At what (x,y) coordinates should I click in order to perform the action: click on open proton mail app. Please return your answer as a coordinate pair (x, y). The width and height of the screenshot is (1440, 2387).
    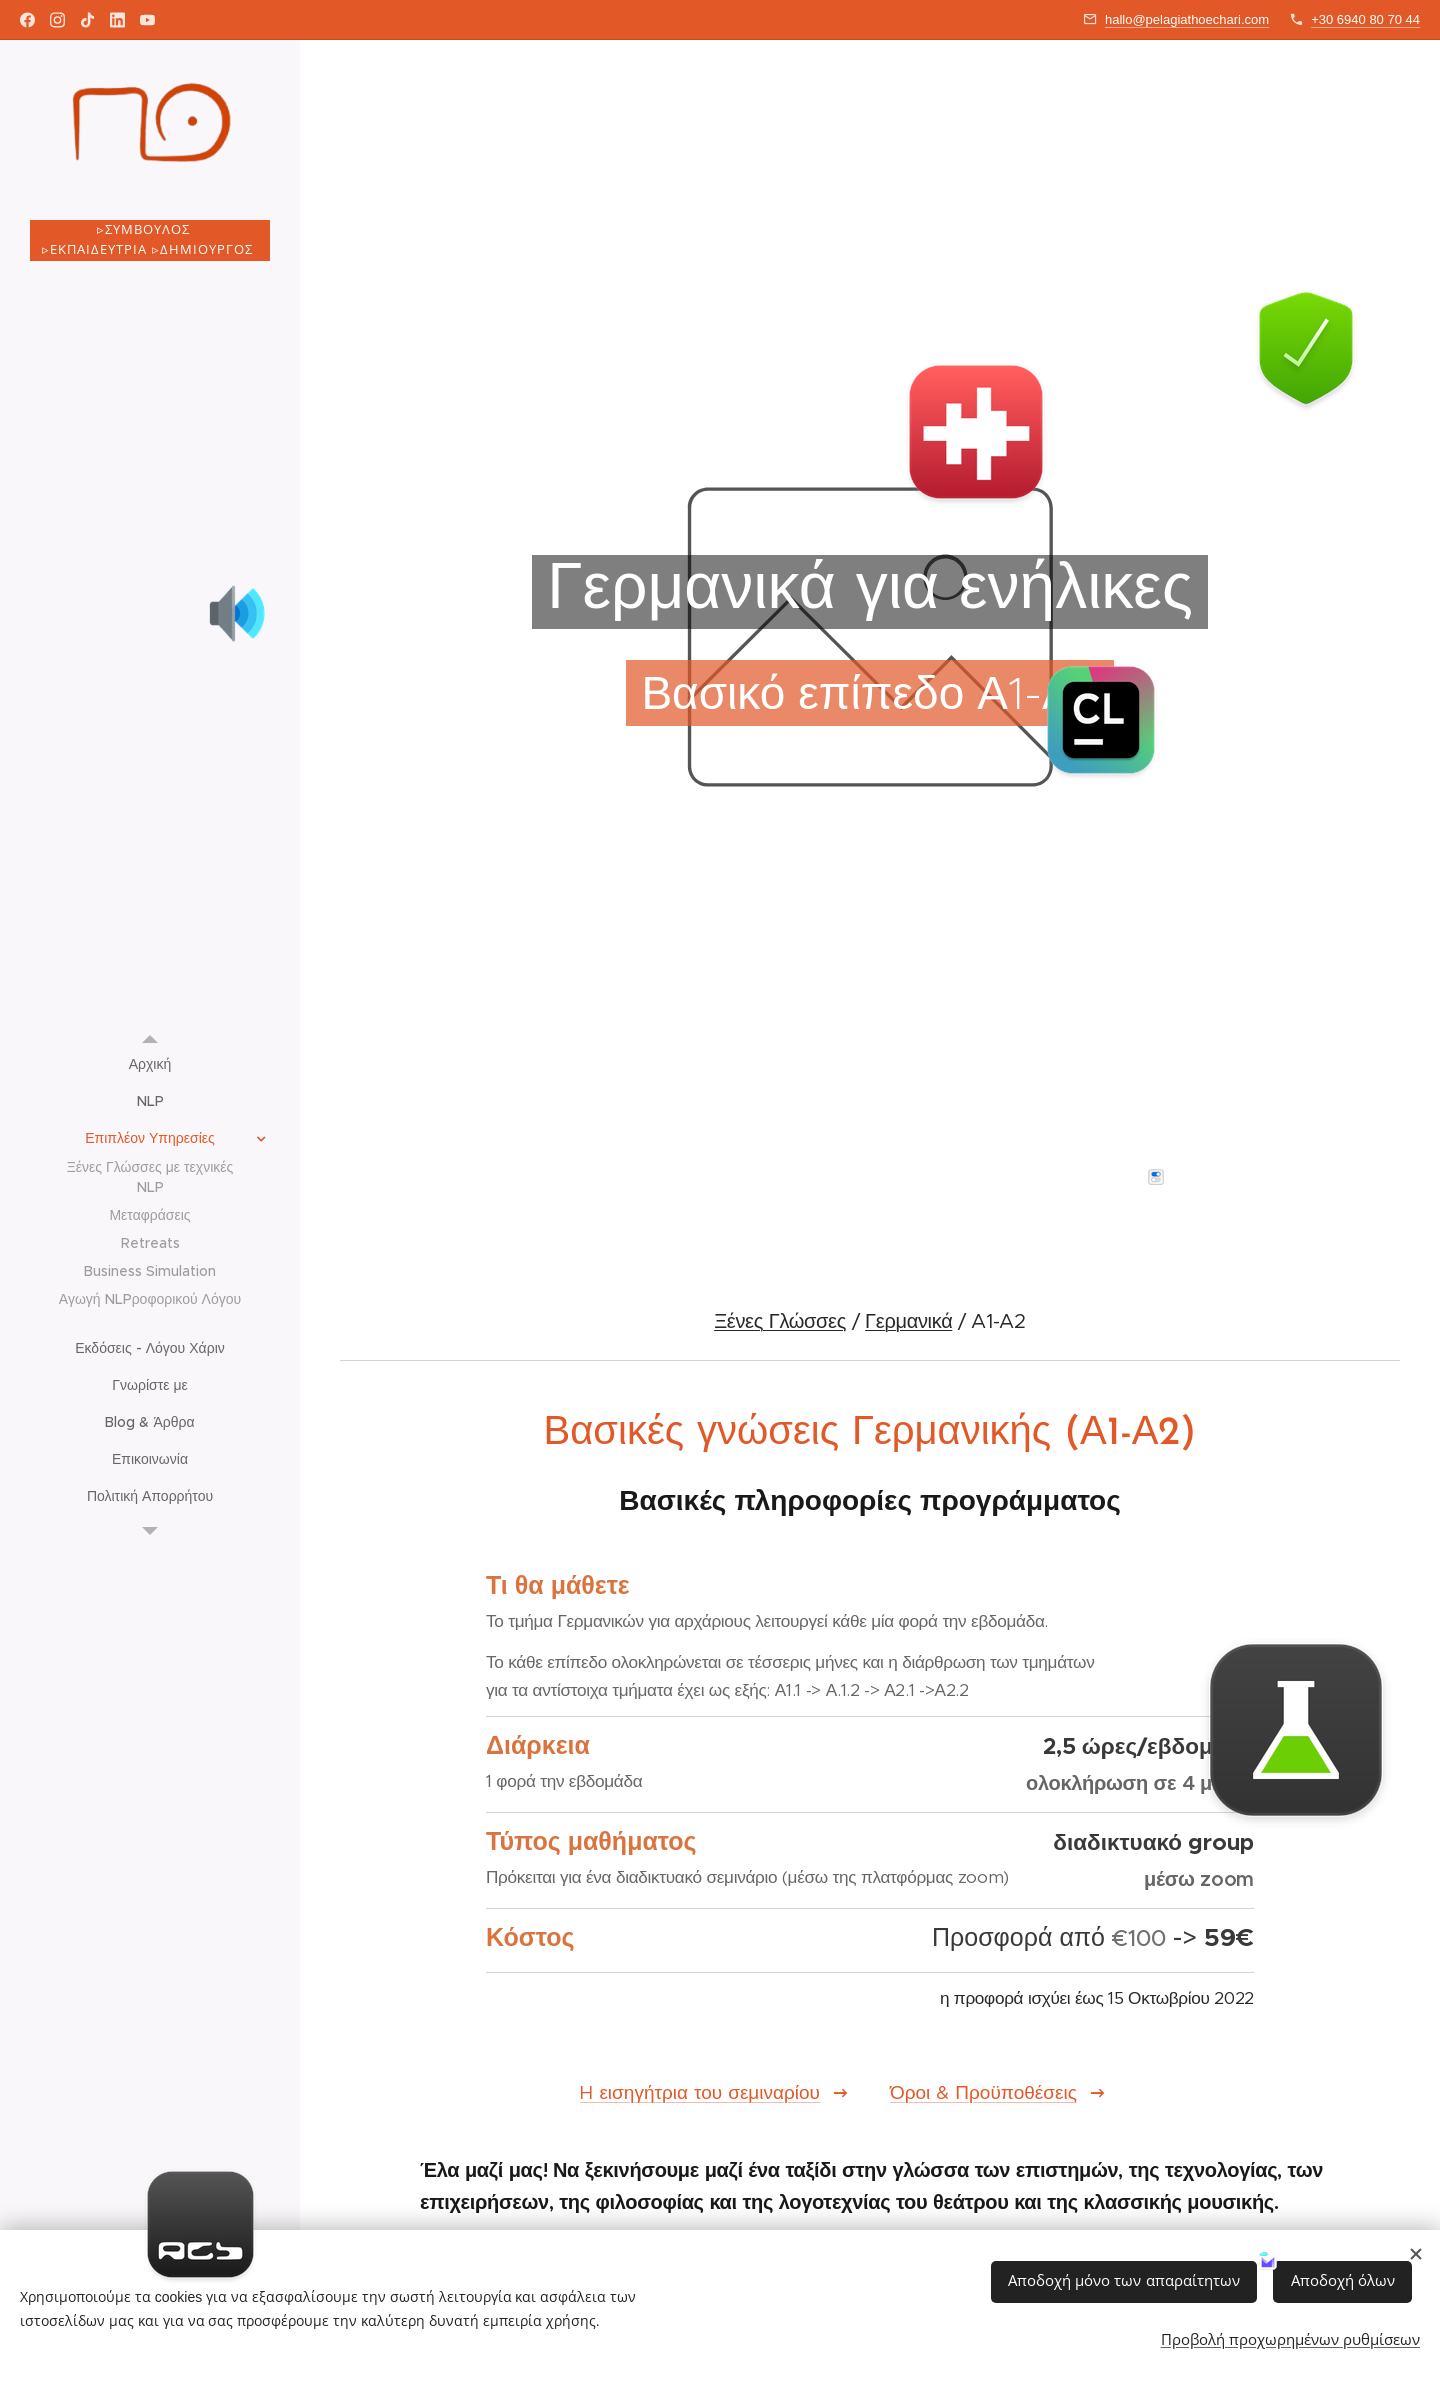
    Looking at the image, I should click on (1268, 2261).